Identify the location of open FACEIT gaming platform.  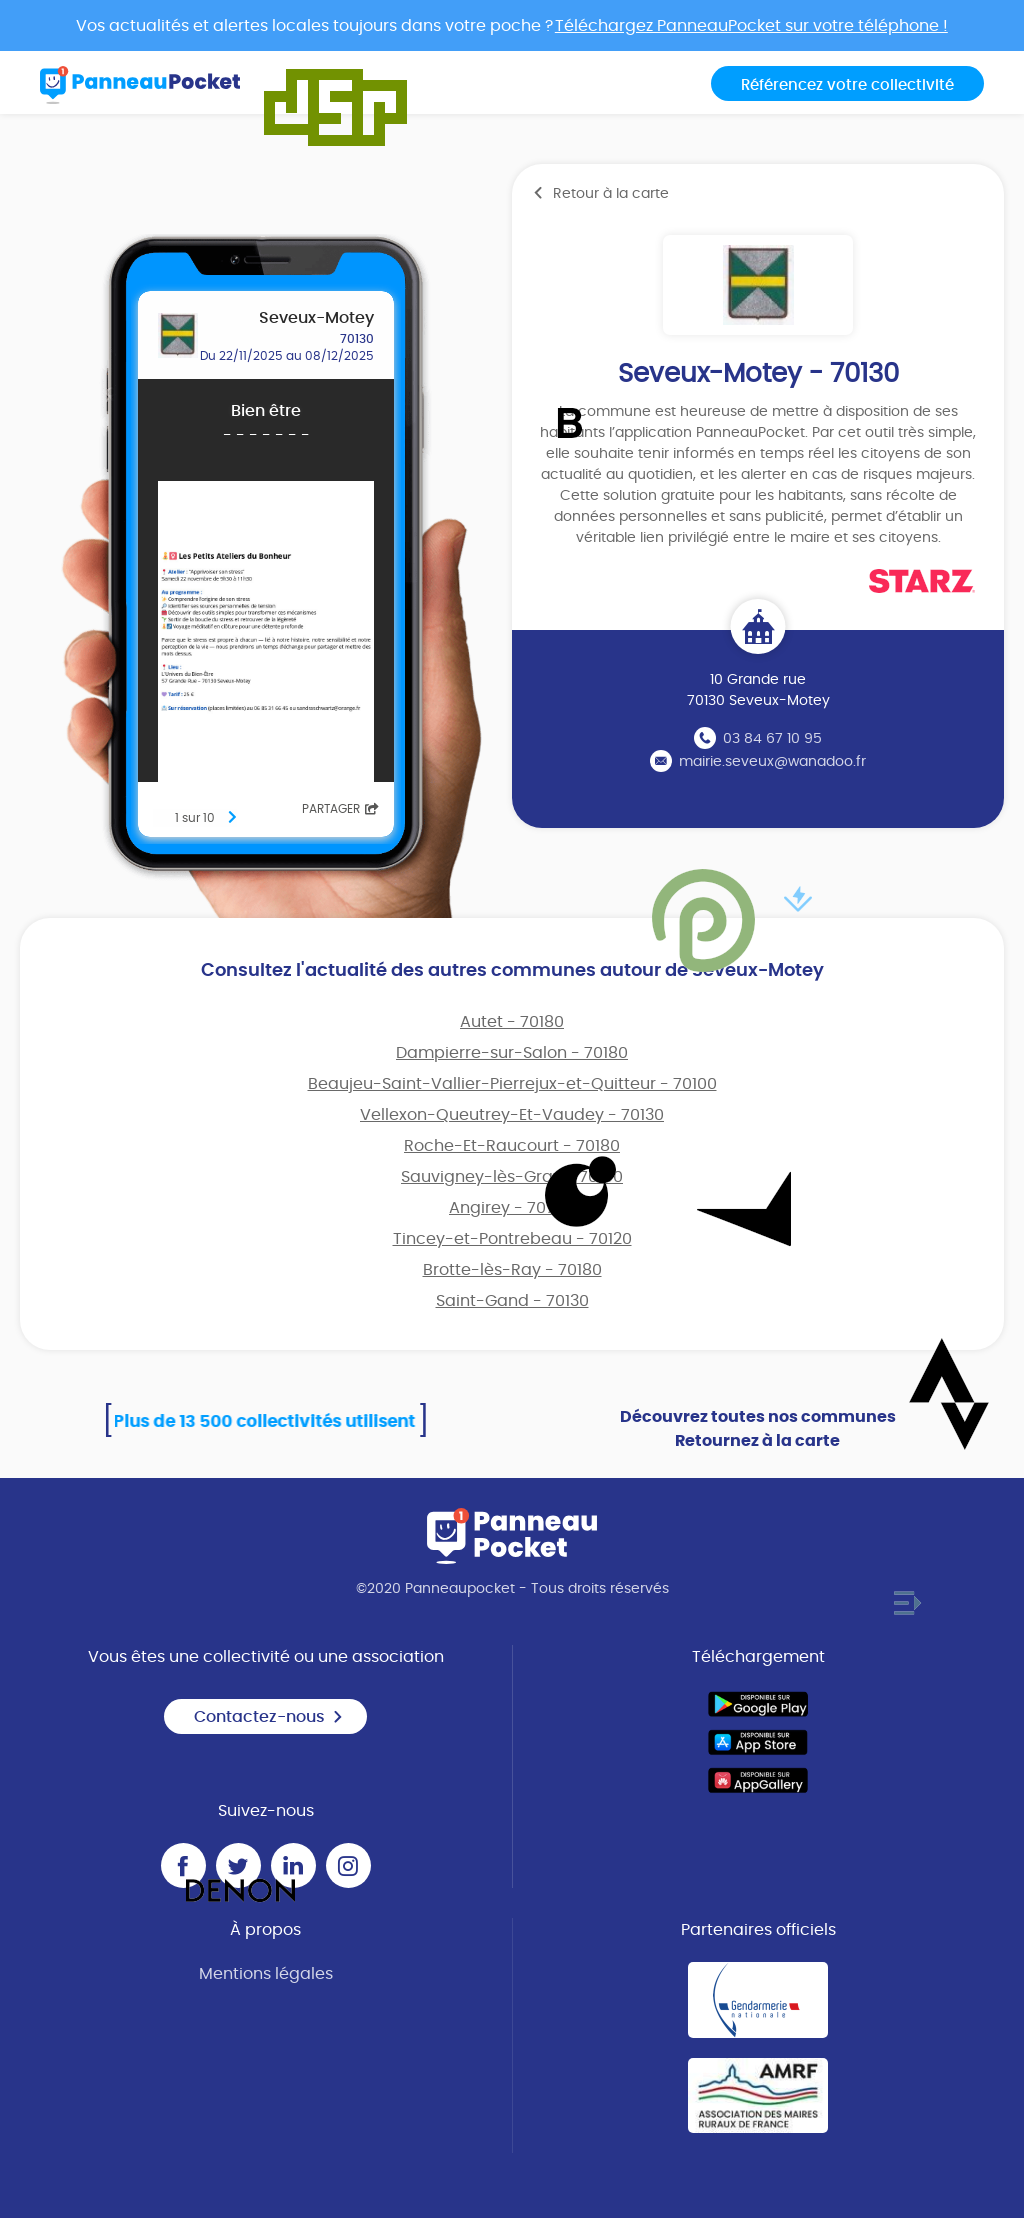
(744, 1209).